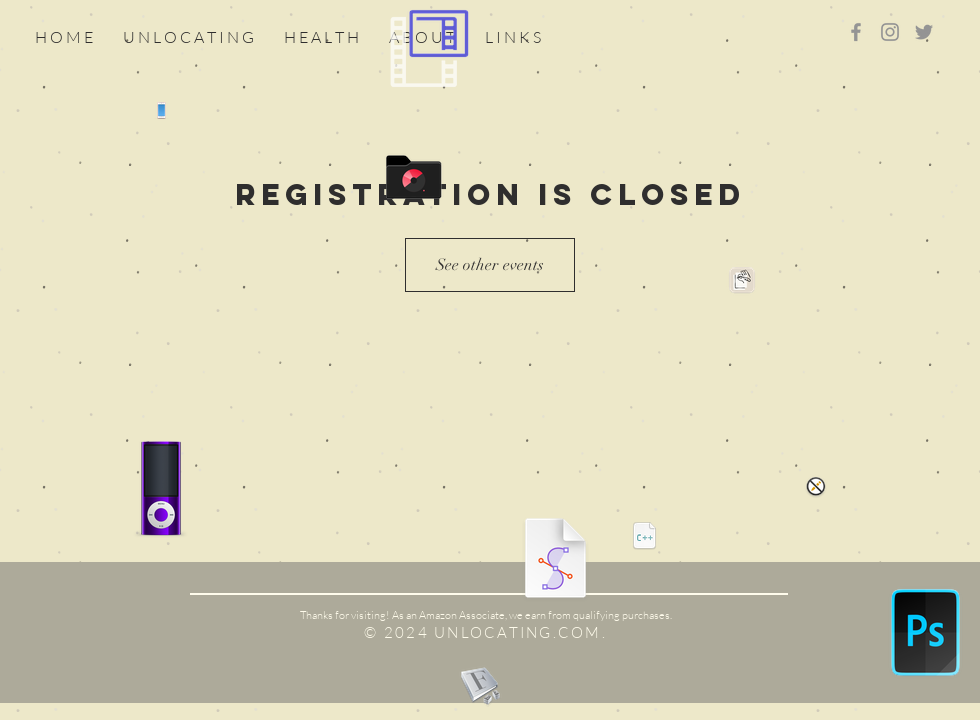 The height and width of the screenshot is (720, 980). I want to click on filter media library content, so click(429, 48).